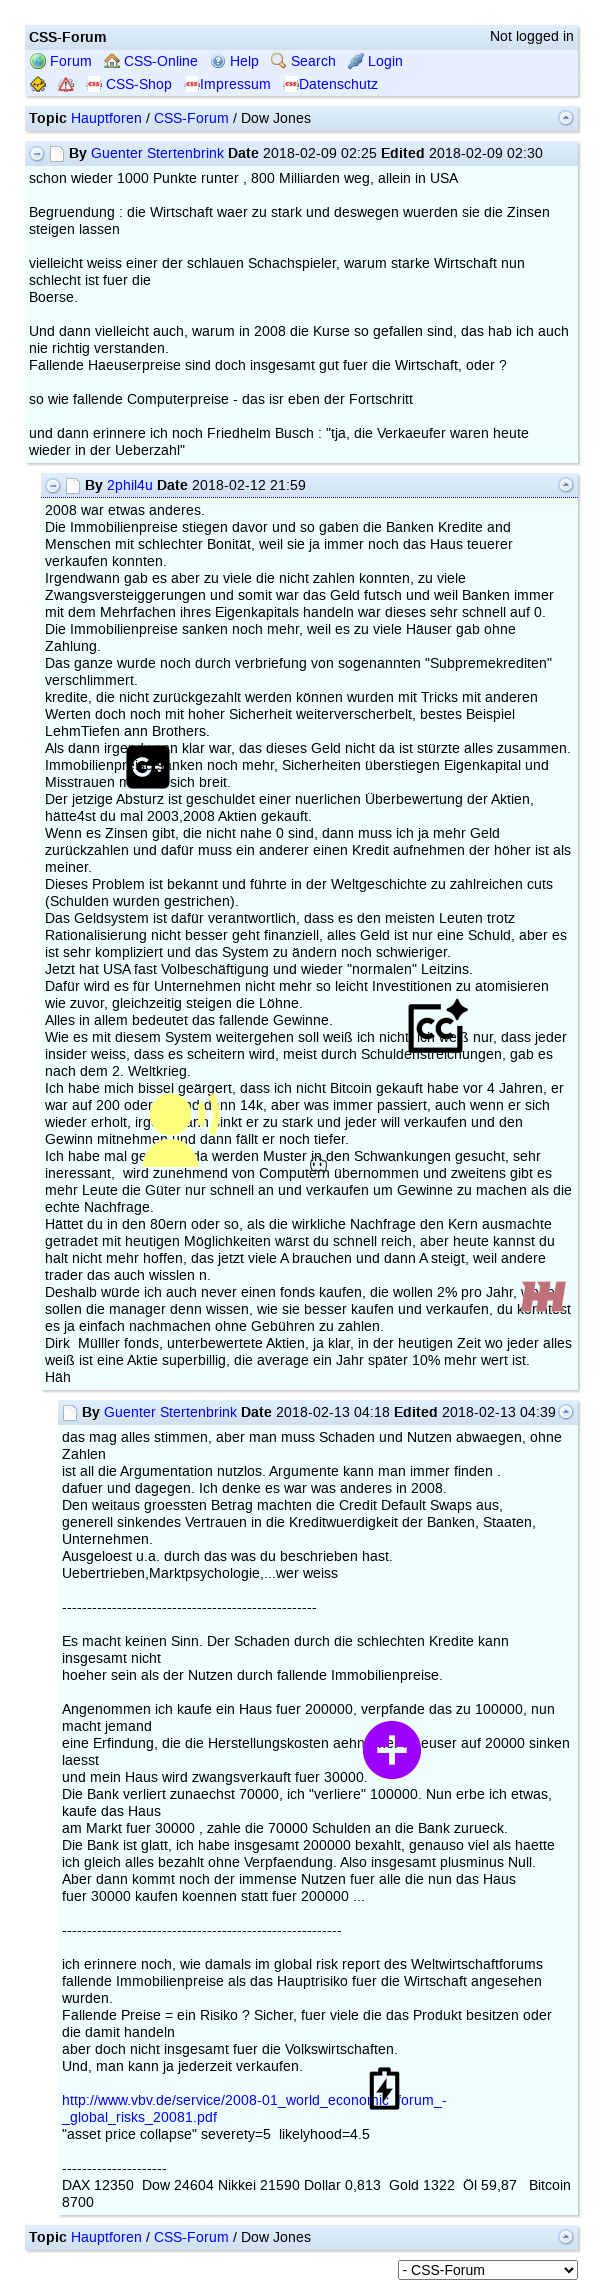 This screenshot has width=602, height=2280. What do you see at coordinates (318, 1164) in the screenshot?
I see `open the aiqfome food delivery app` at bounding box center [318, 1164].